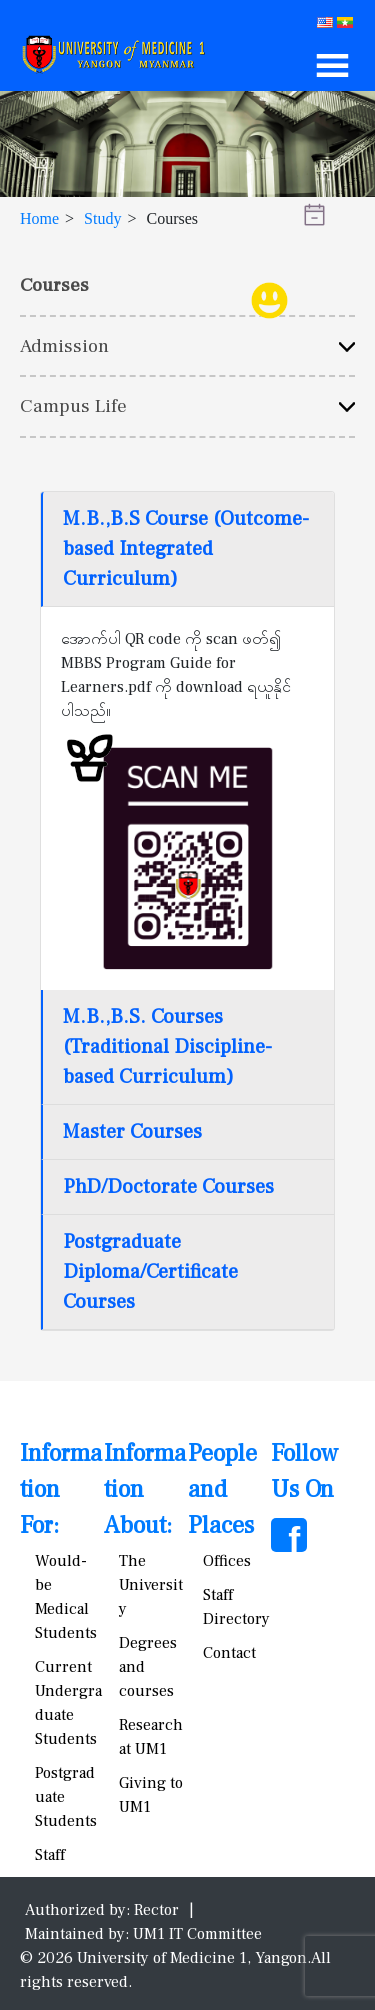  What do you see at coordinates (269, 300) in the screenshot?
I see `react to a message with a happy emoji` at bounding box center [269, 300].